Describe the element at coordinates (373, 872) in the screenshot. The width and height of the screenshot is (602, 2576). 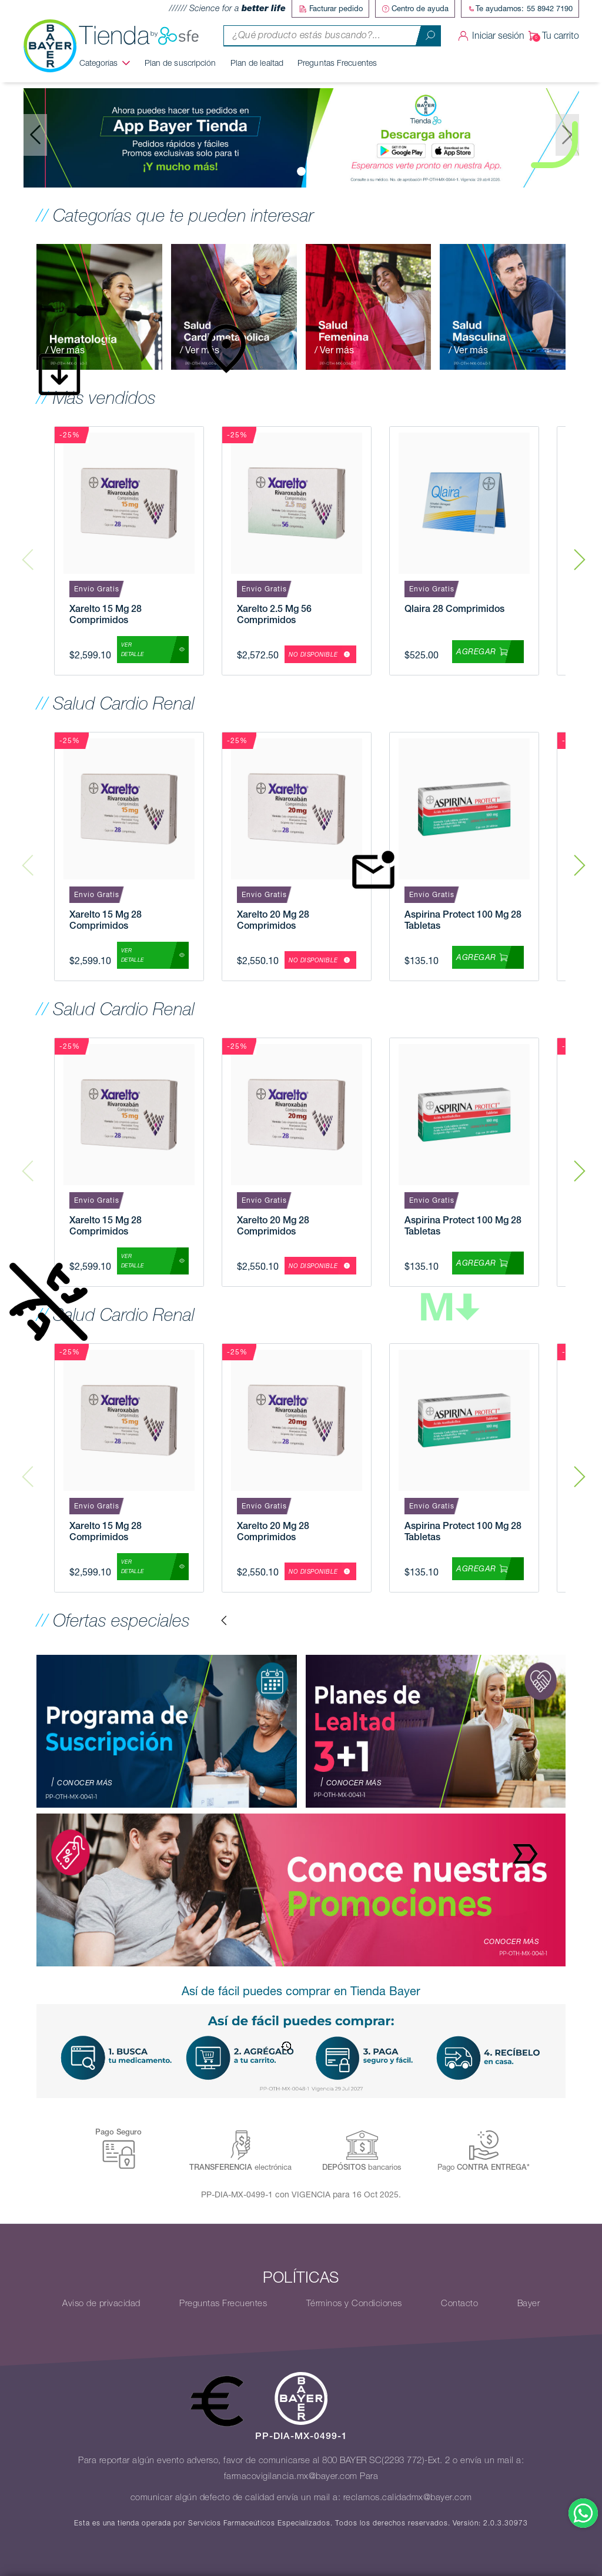
I see `indicates an unread email in your inbox` at that location.